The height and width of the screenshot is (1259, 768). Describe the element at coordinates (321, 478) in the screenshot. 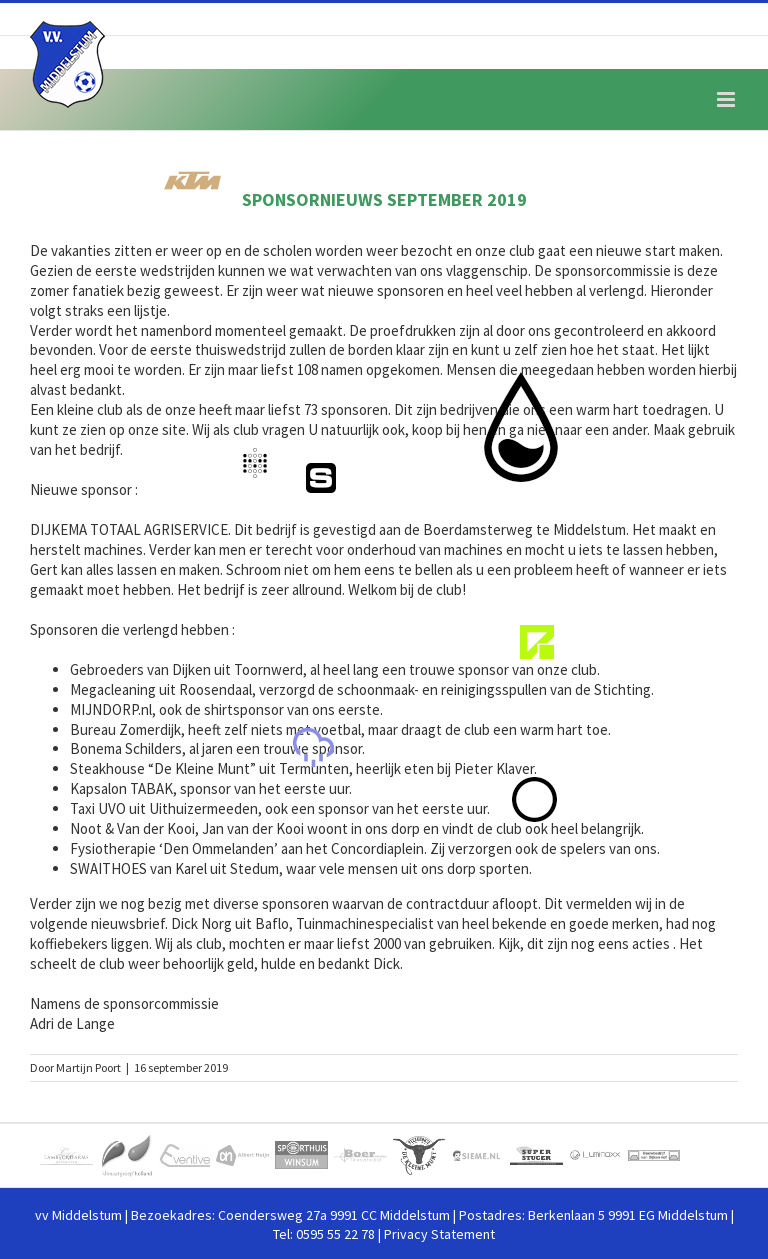

I see `open the Simkl app` at that location.